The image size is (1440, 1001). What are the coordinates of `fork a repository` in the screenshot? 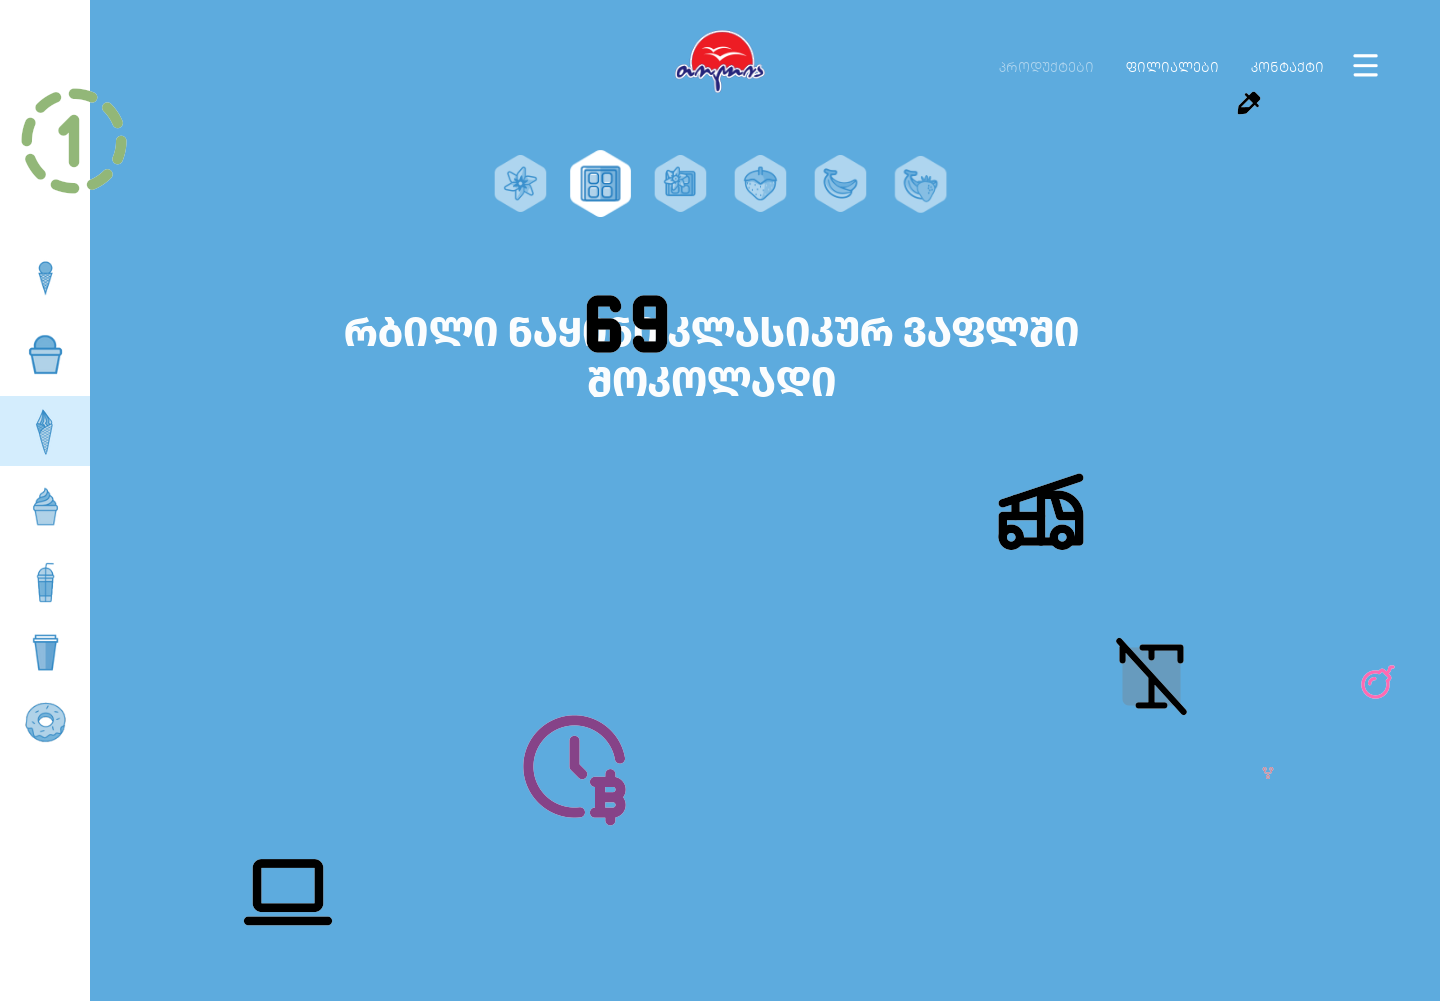 It's located at (1268, 773).